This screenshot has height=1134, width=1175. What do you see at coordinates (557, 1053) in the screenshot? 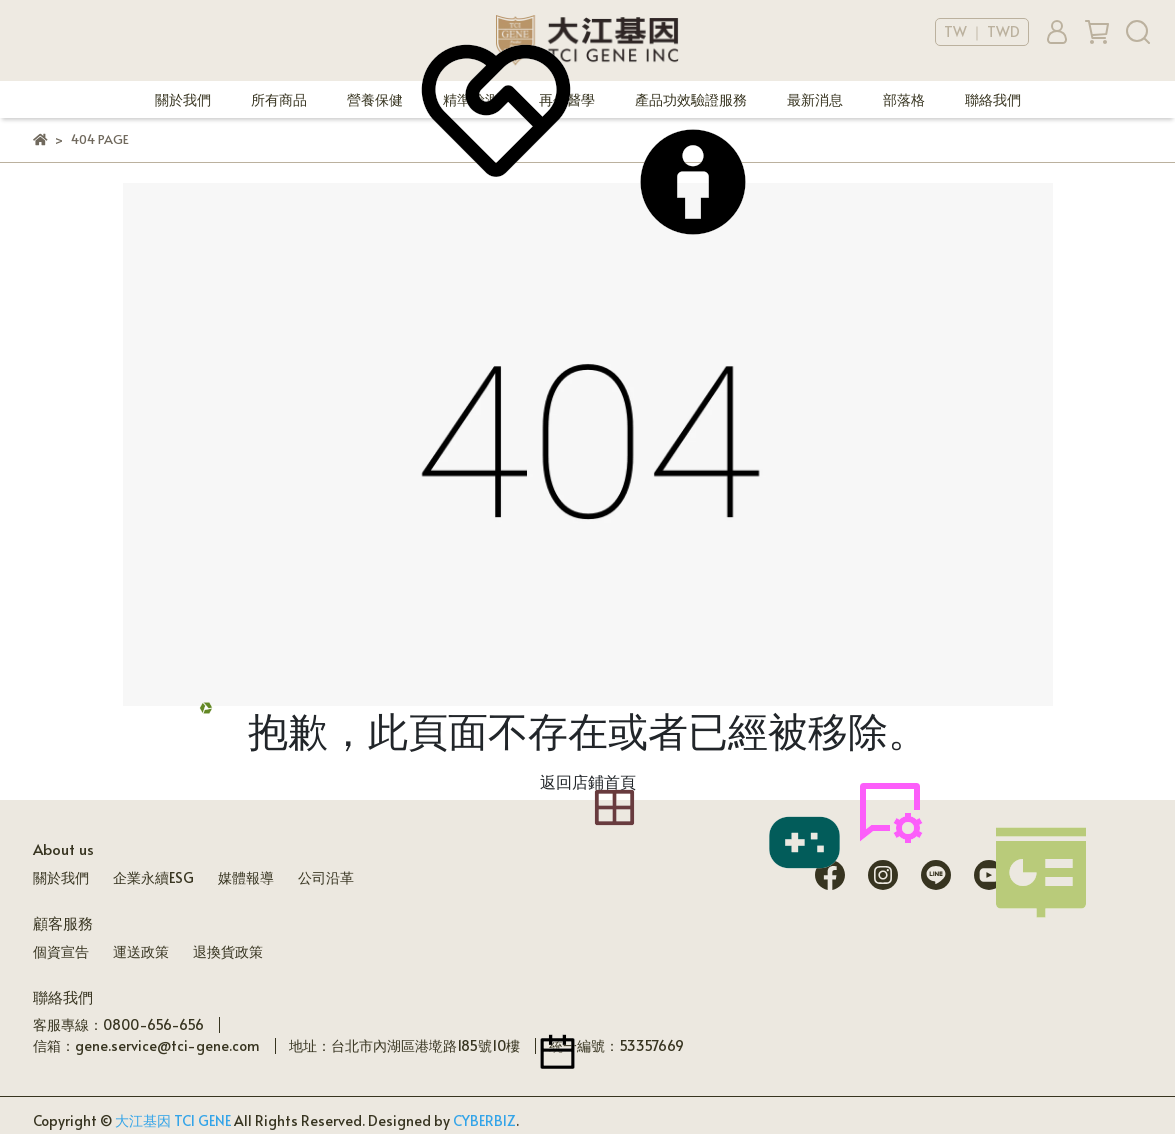
I see `view calendar or schedule` at bounding box center [557, 1053].